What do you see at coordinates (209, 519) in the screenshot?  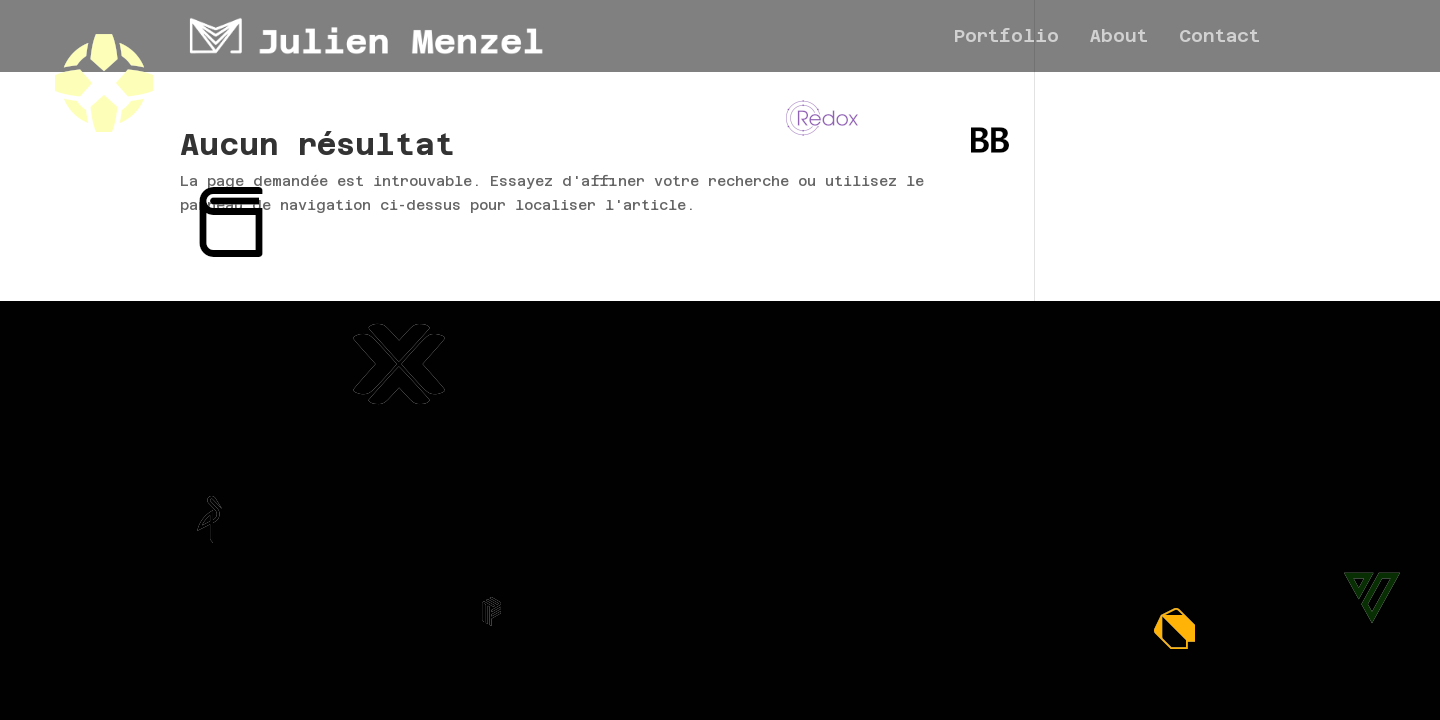 I see `minio object storage service logo` at bounding box center [209, 519].